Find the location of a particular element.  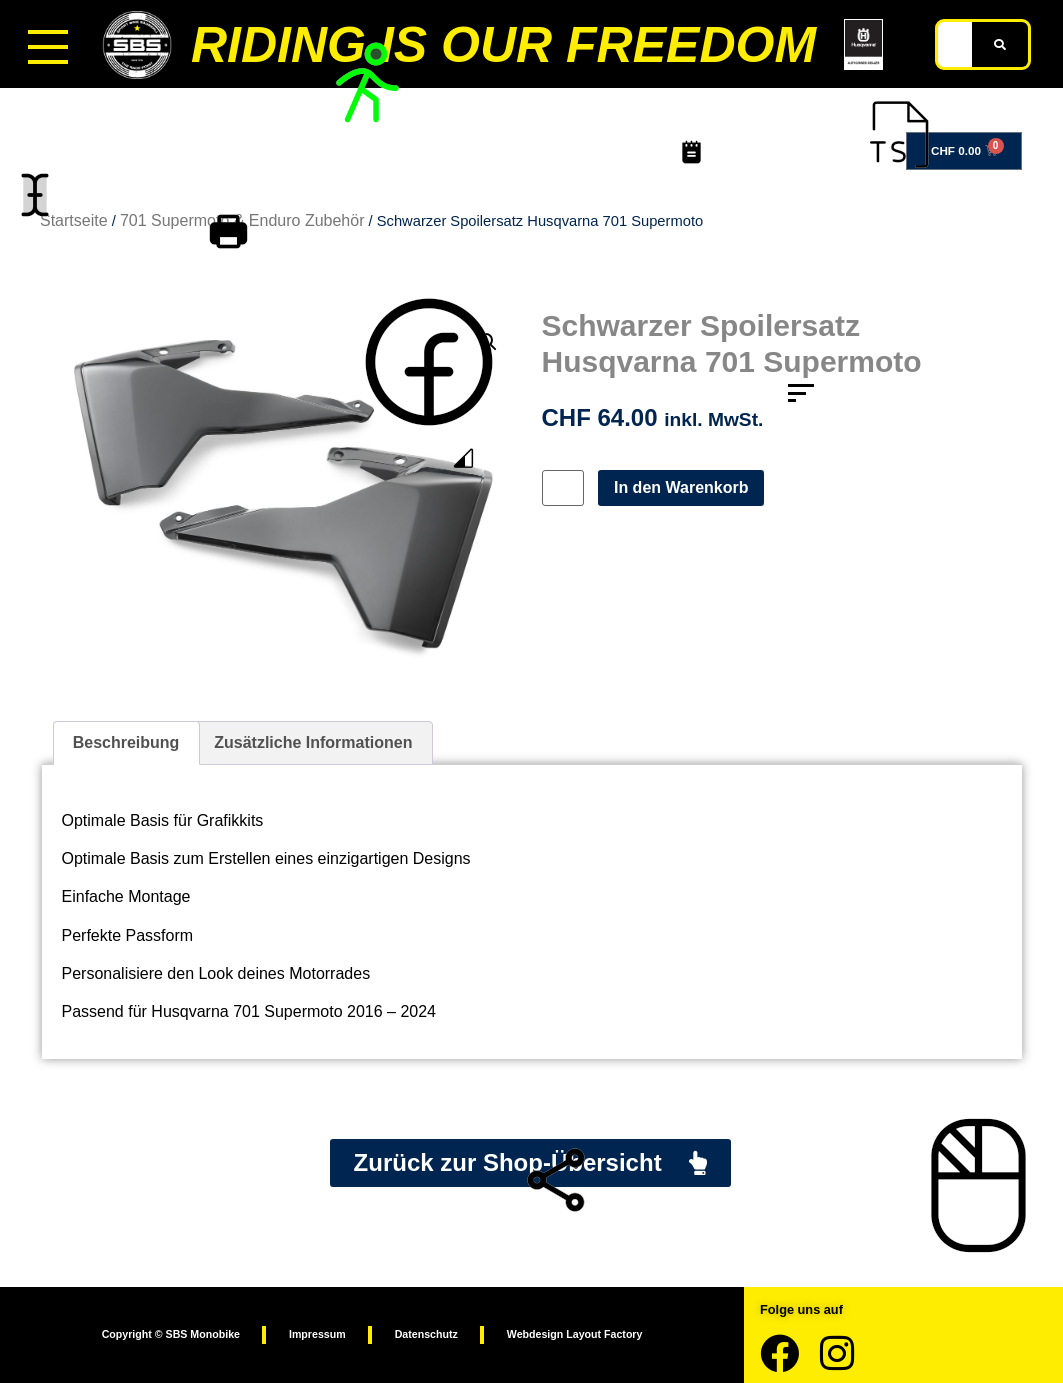

walking directions or pedestrian navigation mode is located at coordinates (367, 82).